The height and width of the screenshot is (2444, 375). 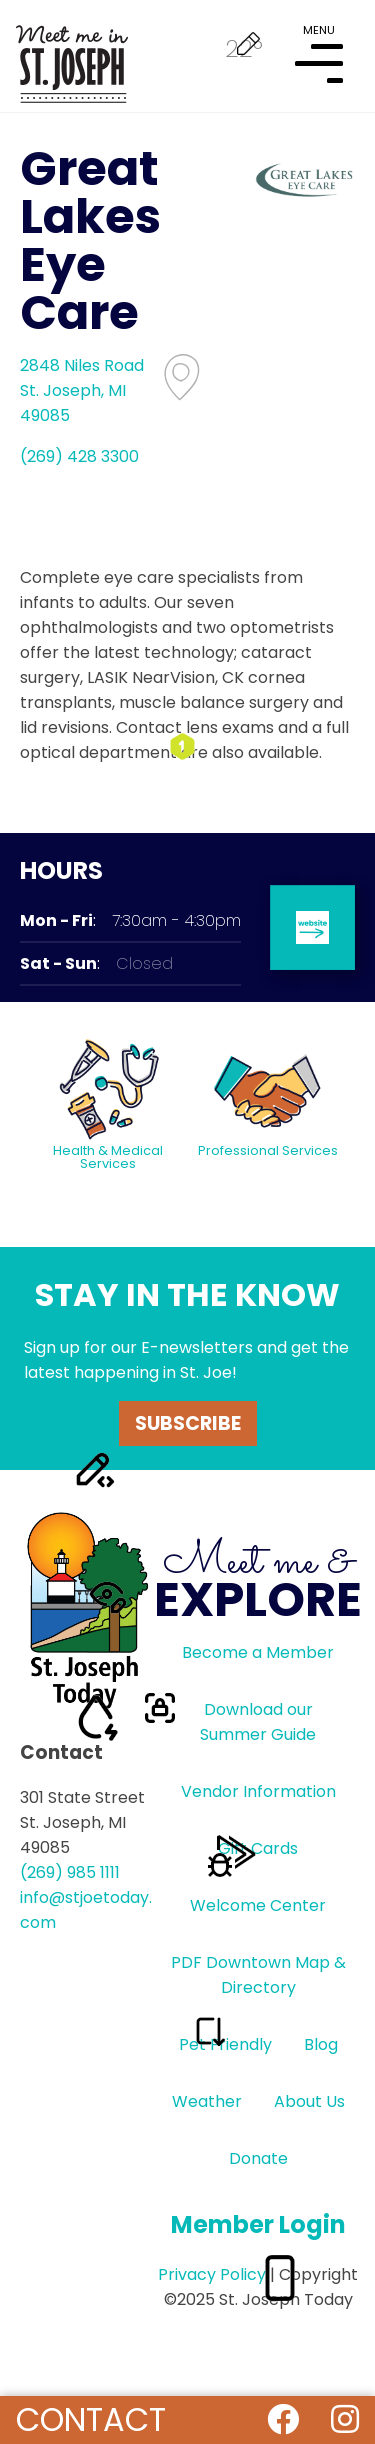 I want to click on access secure or locked content, so click(x=160, y=1708).